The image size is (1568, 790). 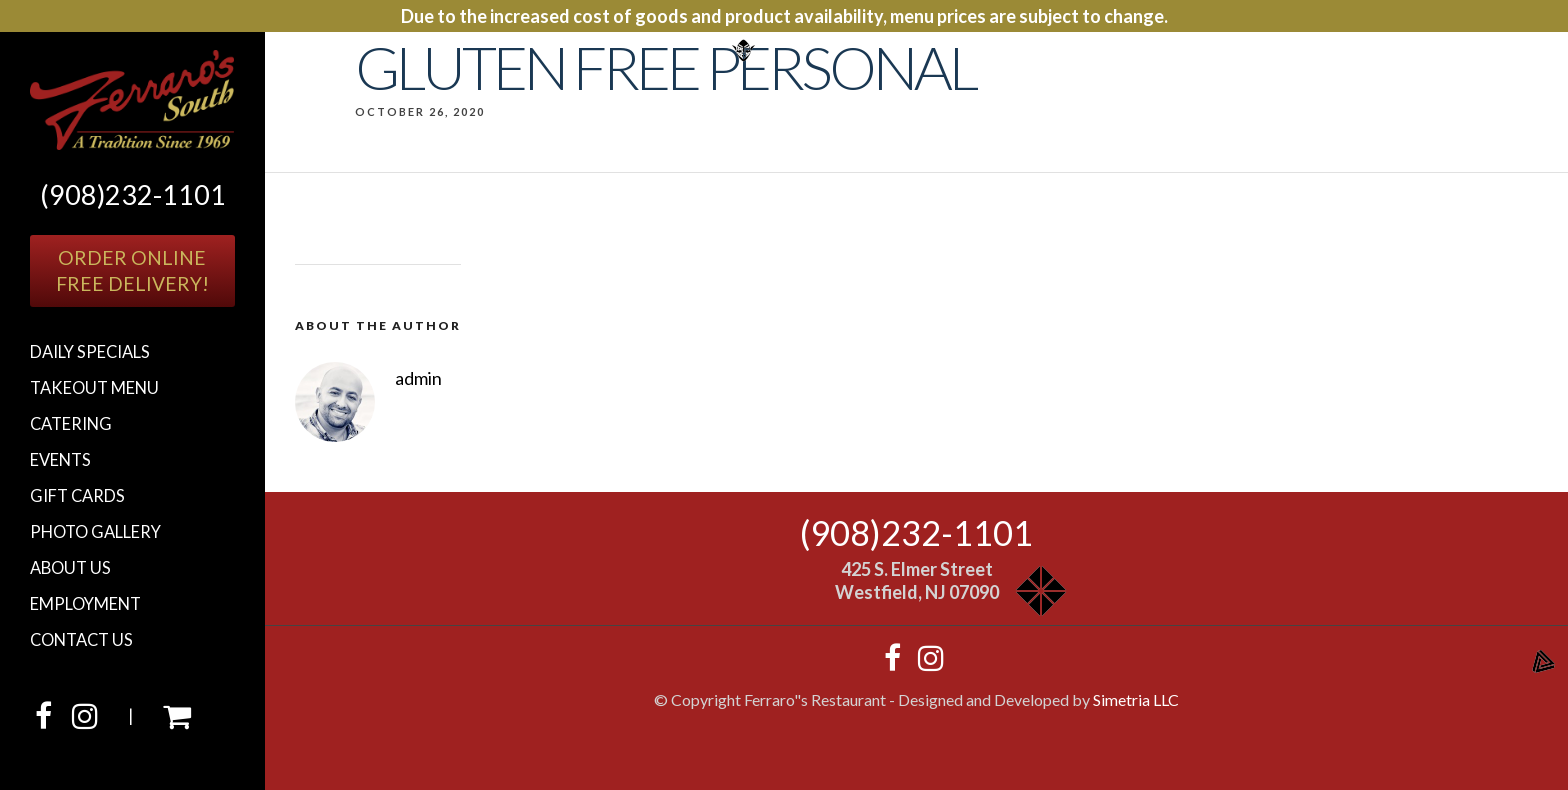 I want to click on toggle grid or quadrant view, so click(x=1041, y=591).